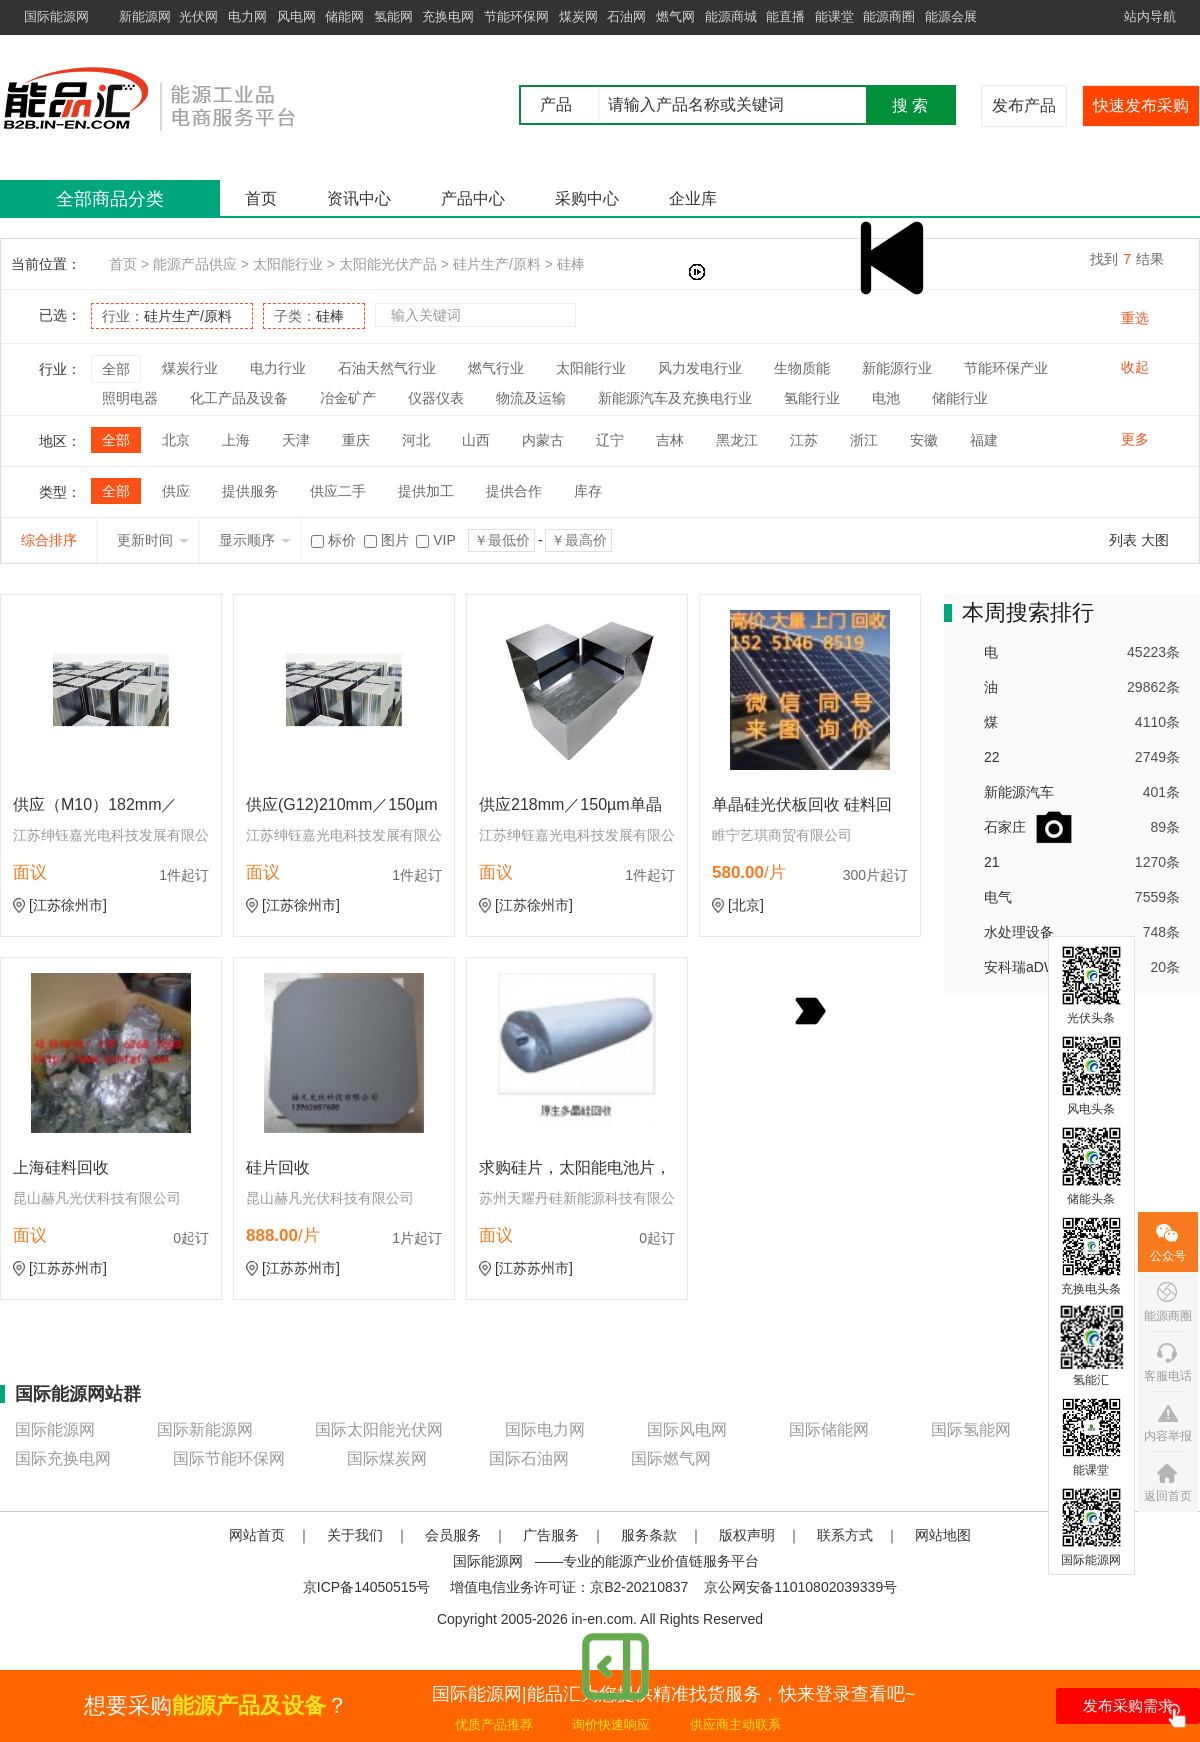  Describe the element at coordinates (809, 1011) in the screenshot. I see `mark a message or item as important` at that location.